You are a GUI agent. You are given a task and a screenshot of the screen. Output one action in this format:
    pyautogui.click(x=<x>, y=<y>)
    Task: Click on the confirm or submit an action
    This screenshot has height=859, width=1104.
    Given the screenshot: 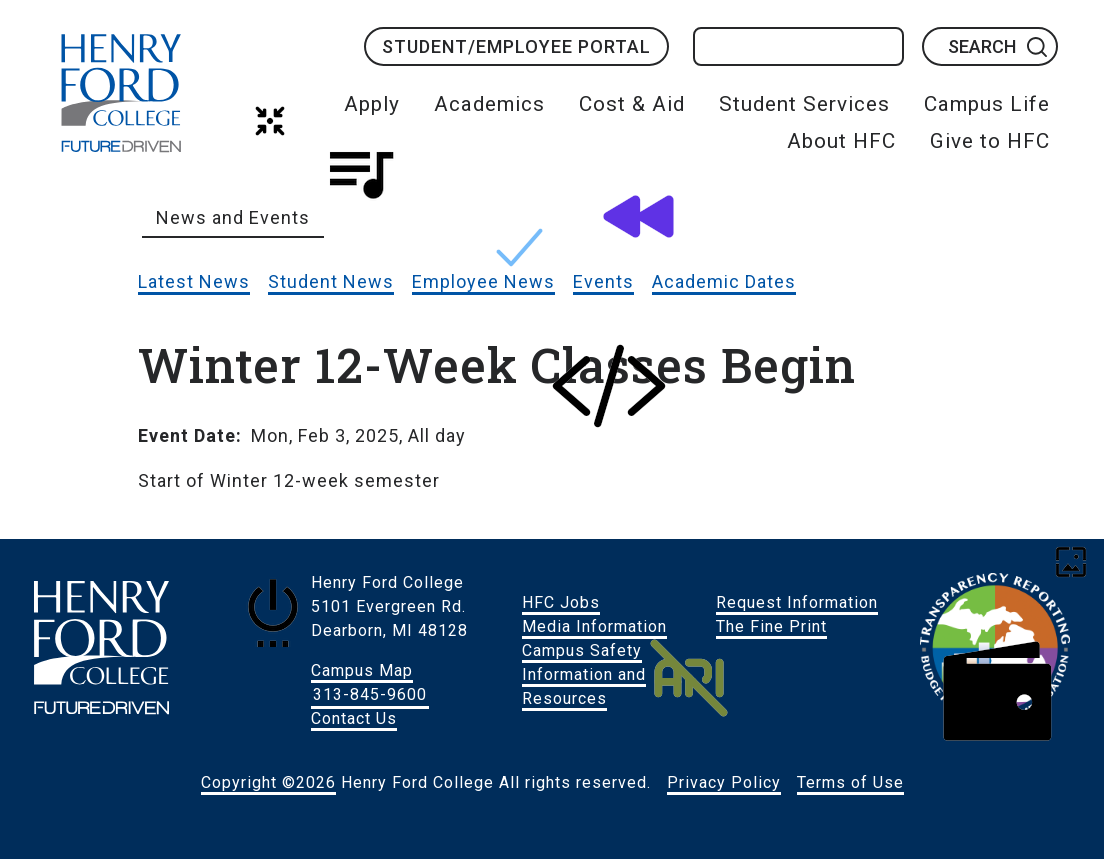 What is the action you would take?
    pyautogui.click(x=519, y=247)
    